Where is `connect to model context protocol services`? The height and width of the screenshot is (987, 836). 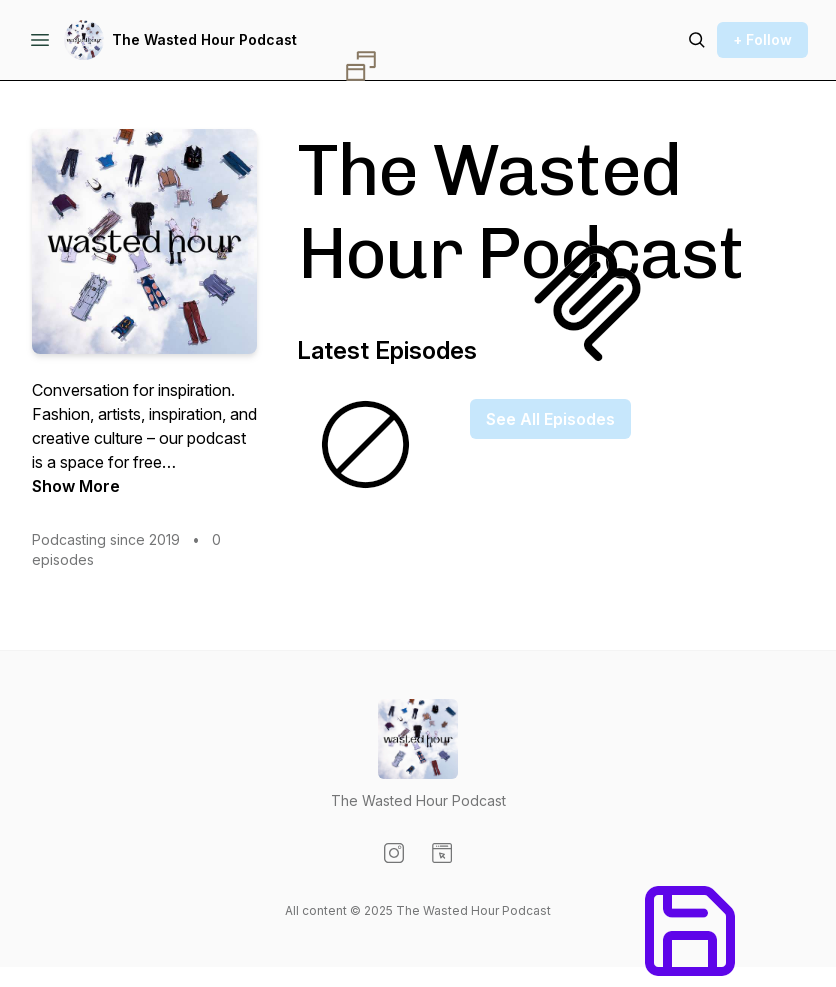 connect to model context protocol services is located at coordinates (587, 302).